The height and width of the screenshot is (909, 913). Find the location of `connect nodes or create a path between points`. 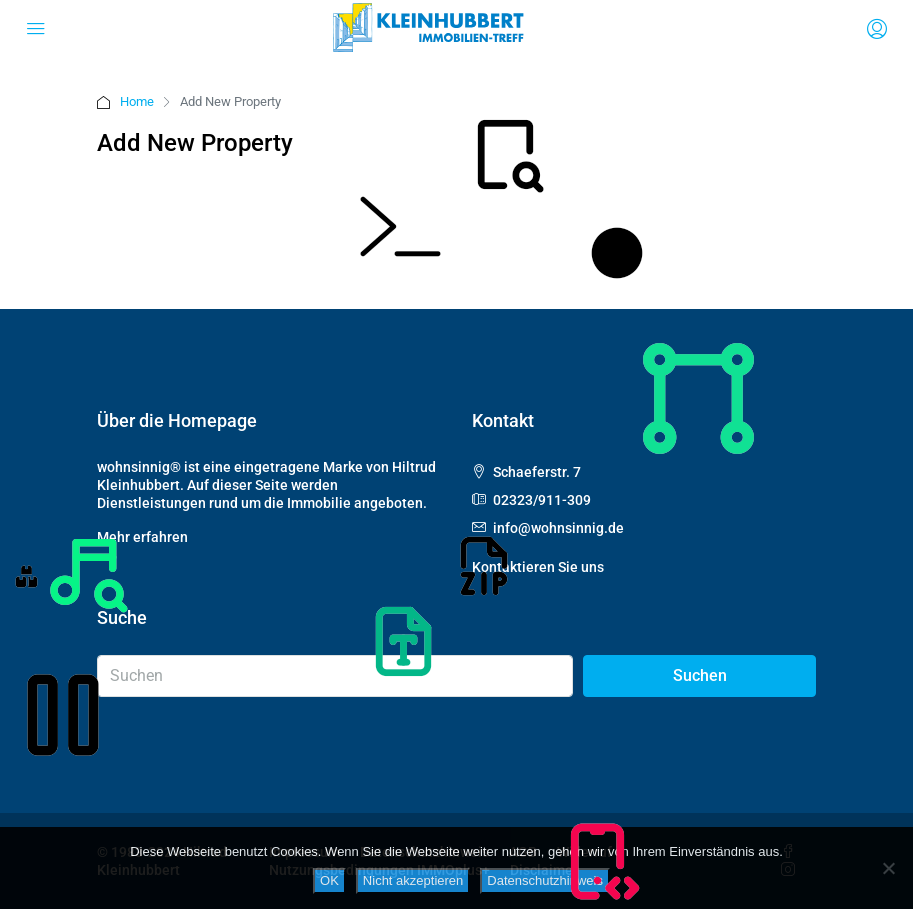

connect nodes or create a path between points is located at coordinates (698, 398).